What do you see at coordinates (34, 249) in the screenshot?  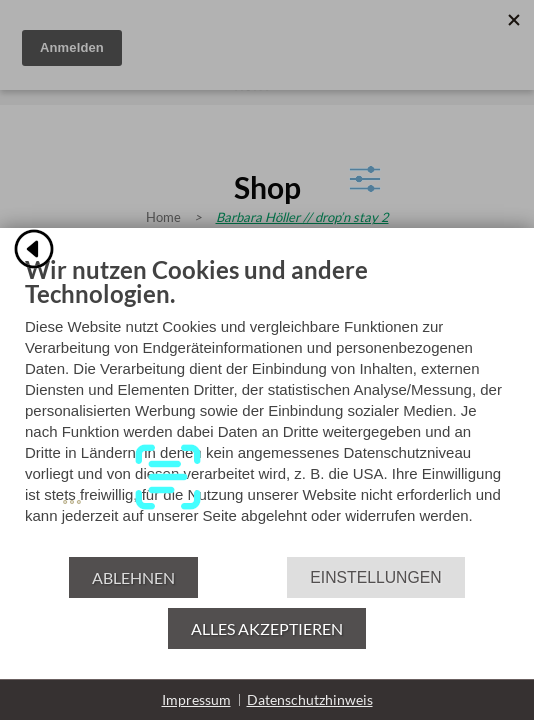 I see `go back to the previous screen` at bounding box center [34, 249].